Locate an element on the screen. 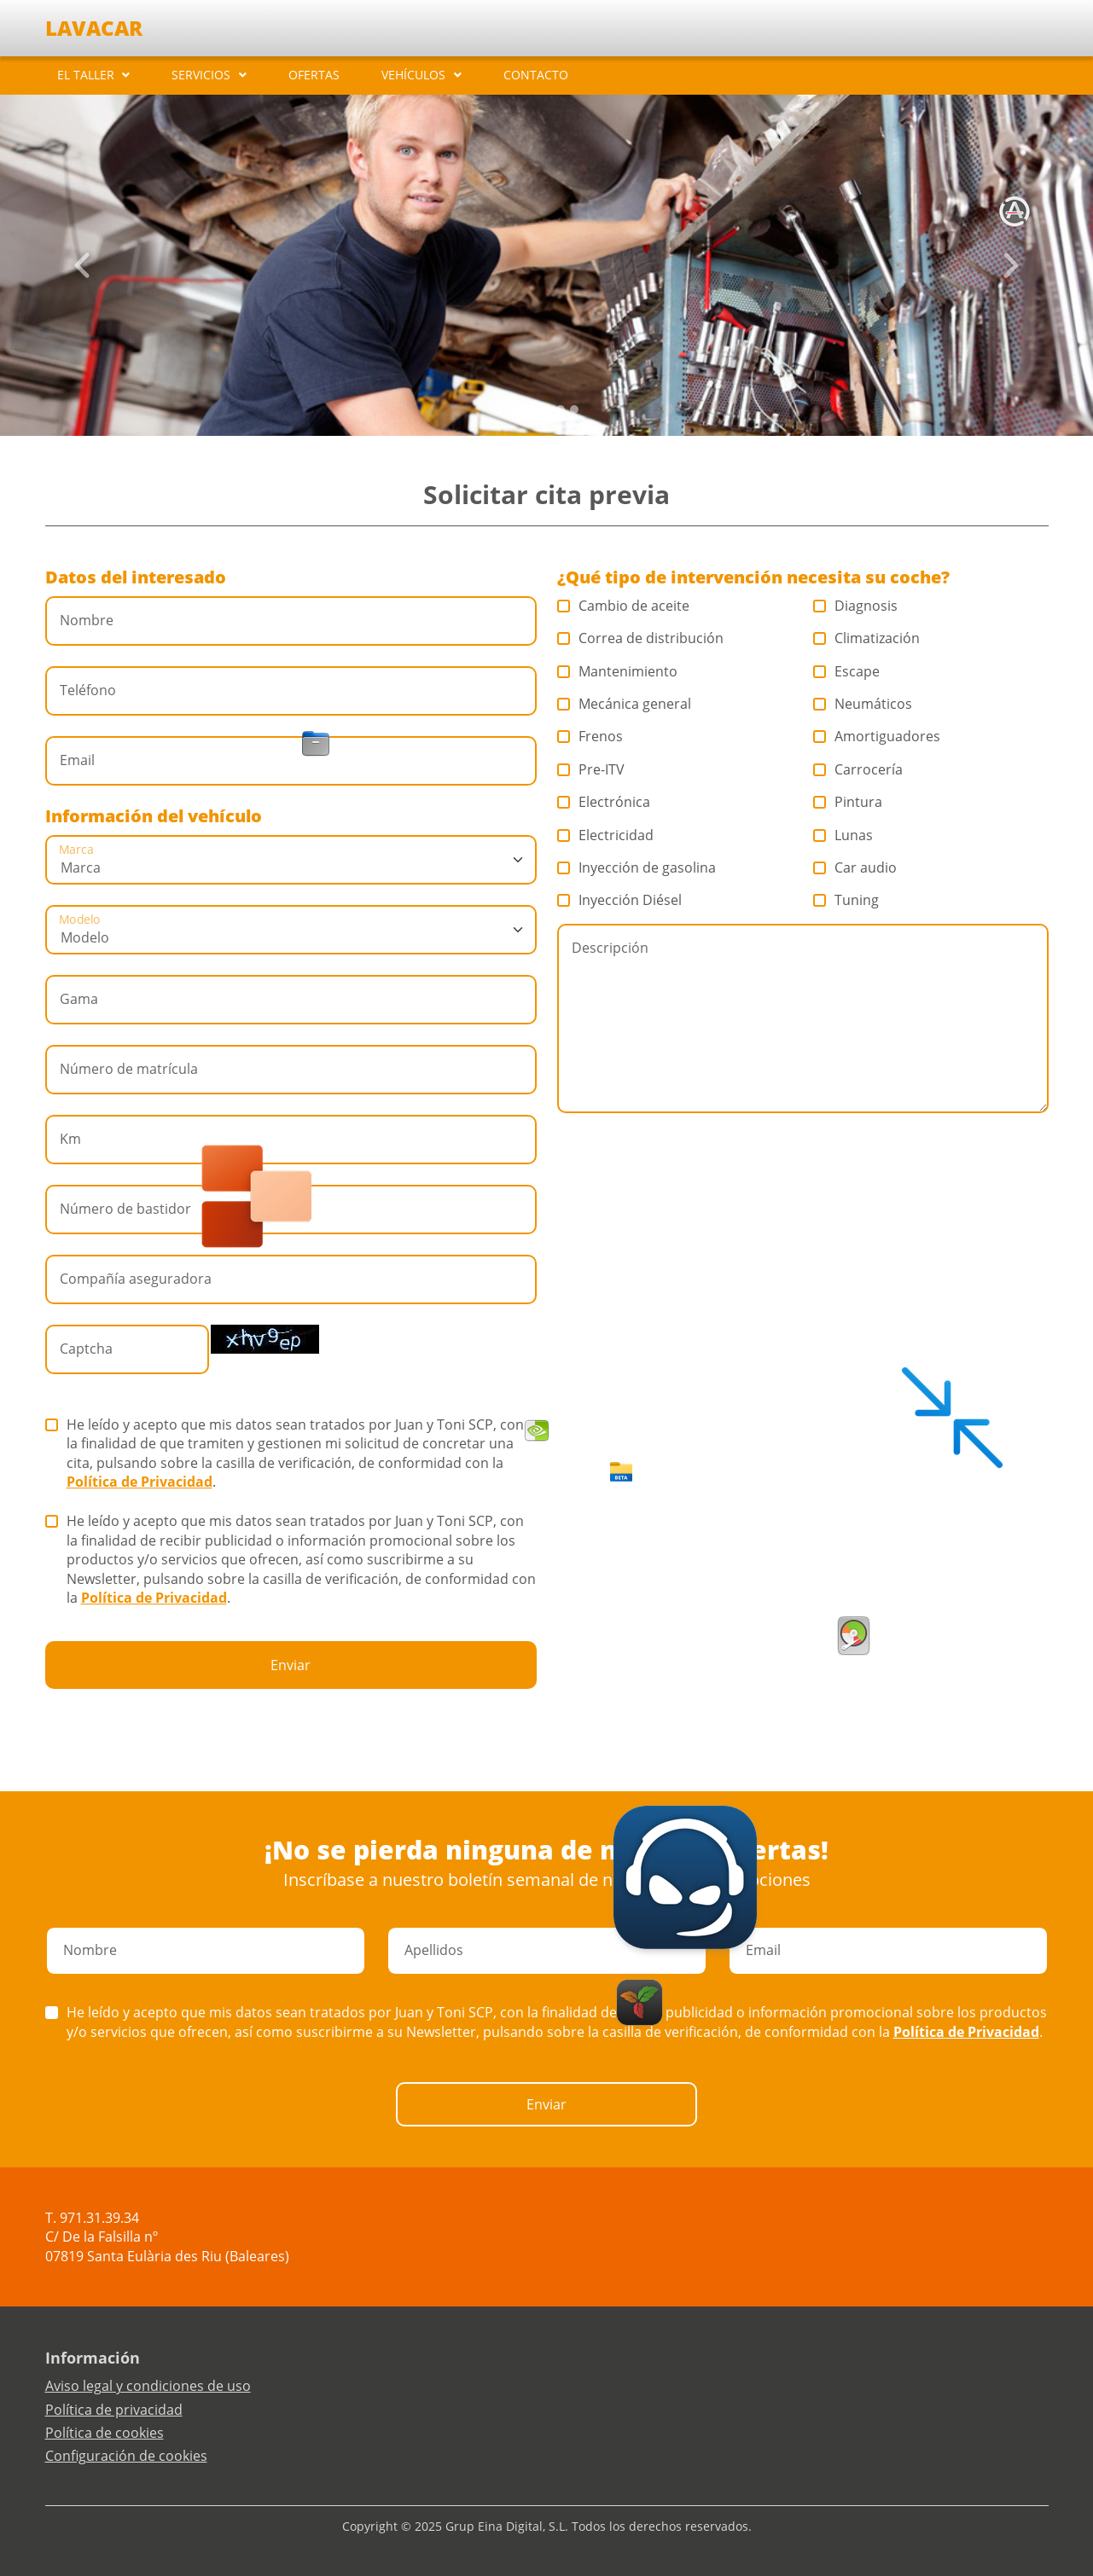 The width and height of the screenshot is (1093, 2576). open gparted disk partition editor is located at coordinates (853, 1635).